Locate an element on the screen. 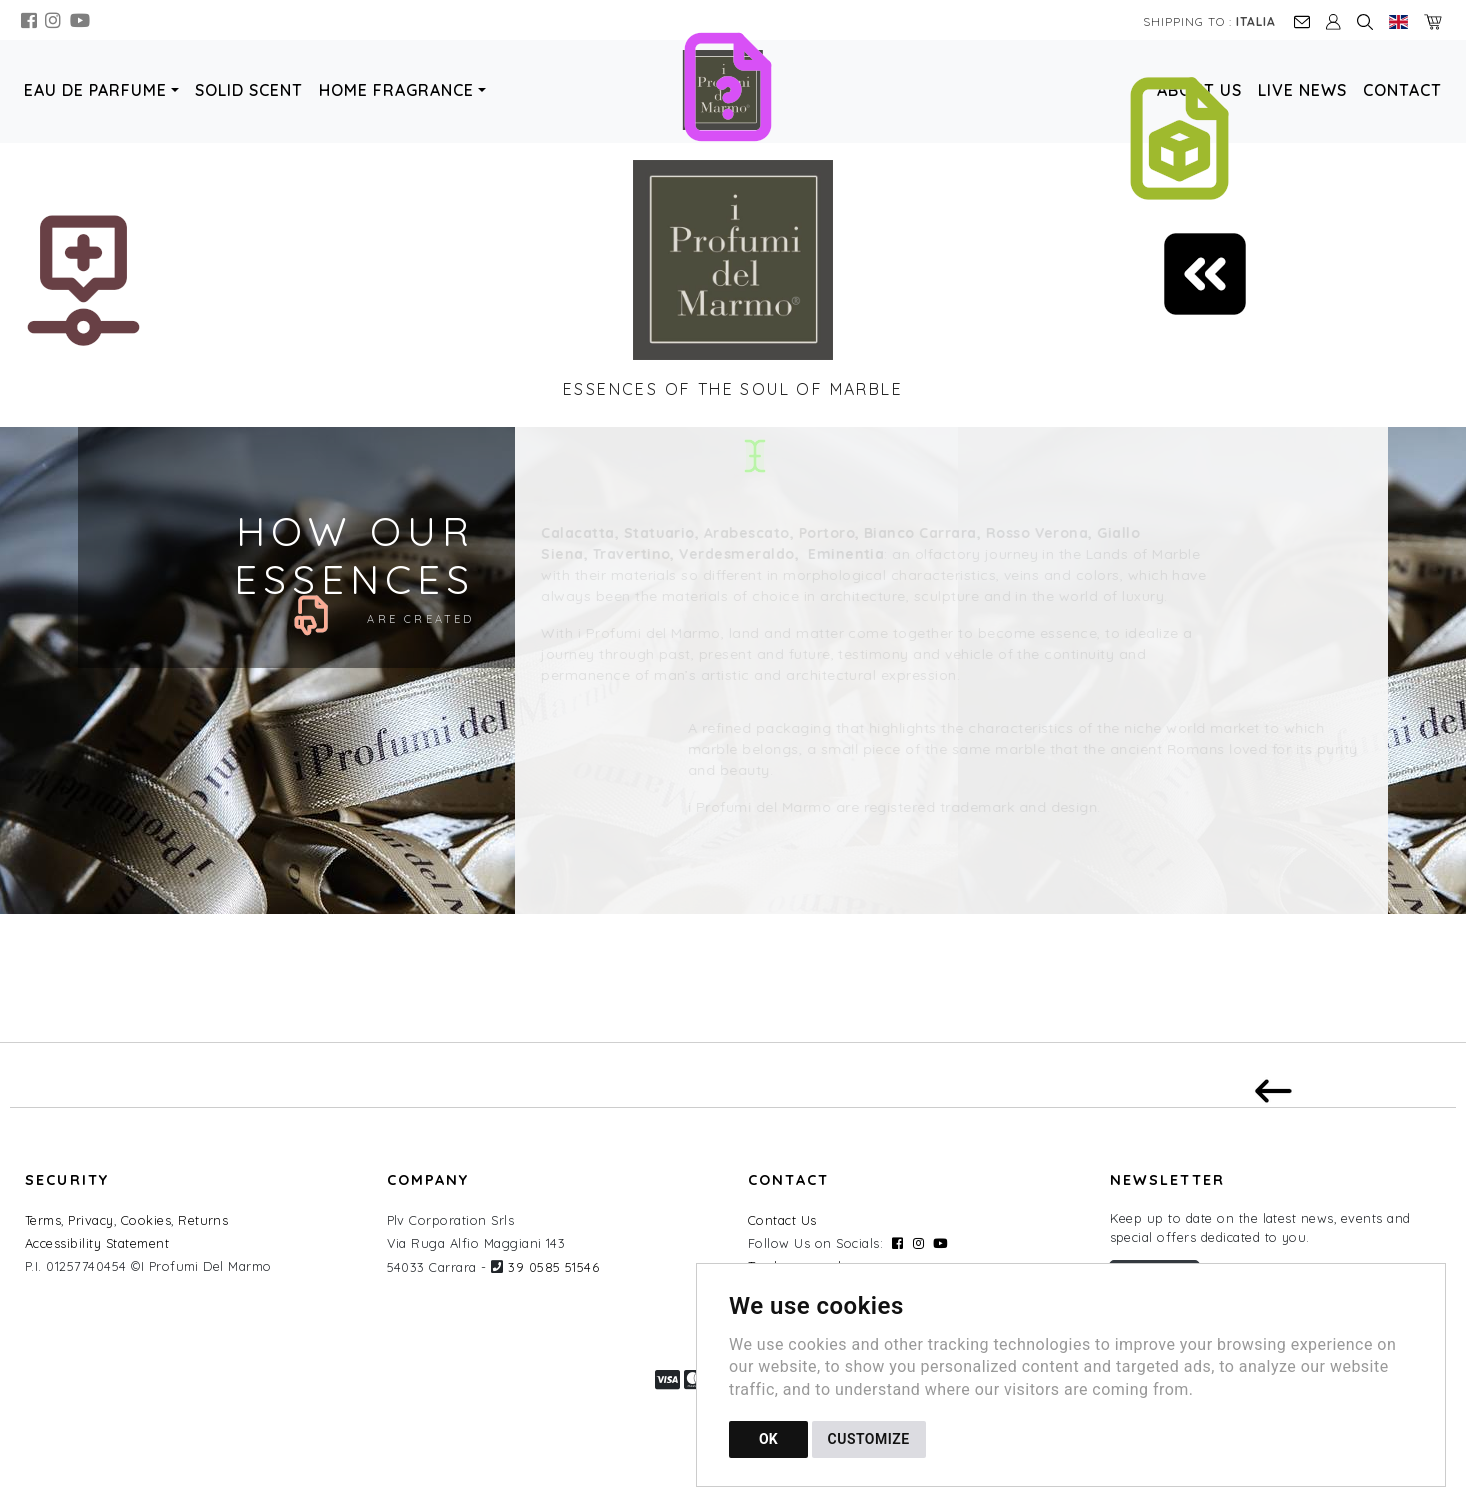 This screenshot has width=1466, height=1507. go back to previous screen is located at coordinates (1273, 1091).